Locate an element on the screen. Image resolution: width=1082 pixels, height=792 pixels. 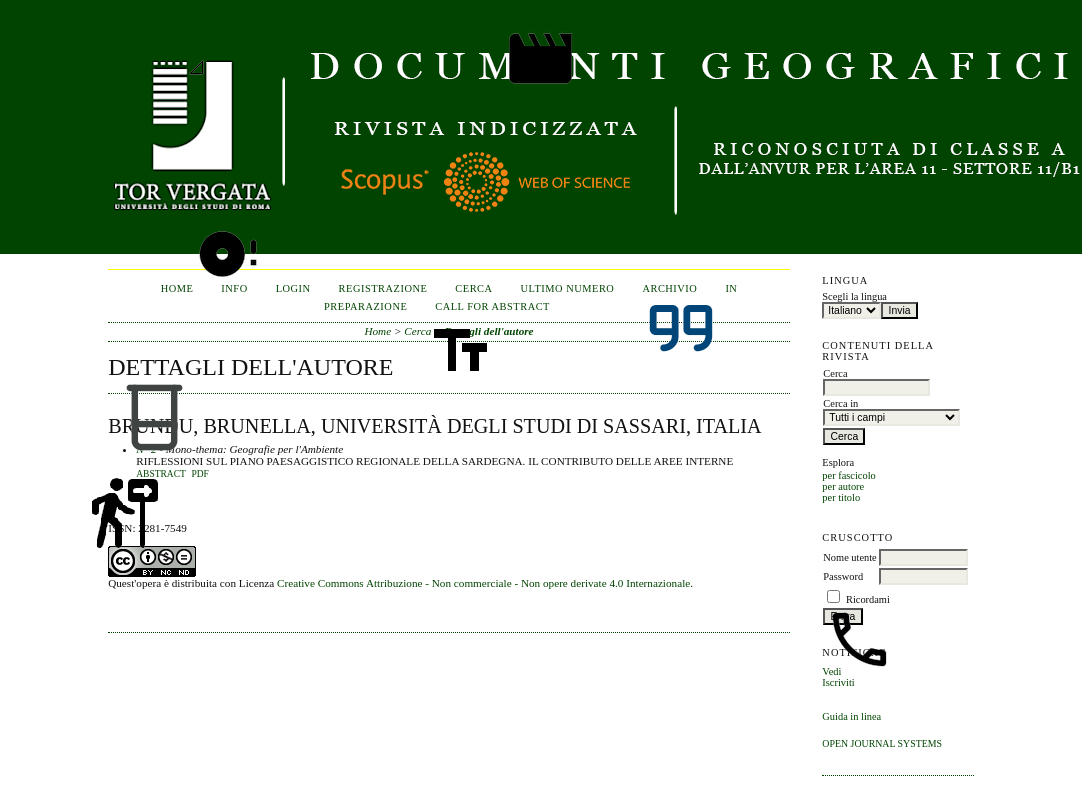
tap to make a phone call is located at coordinates (859, 639).